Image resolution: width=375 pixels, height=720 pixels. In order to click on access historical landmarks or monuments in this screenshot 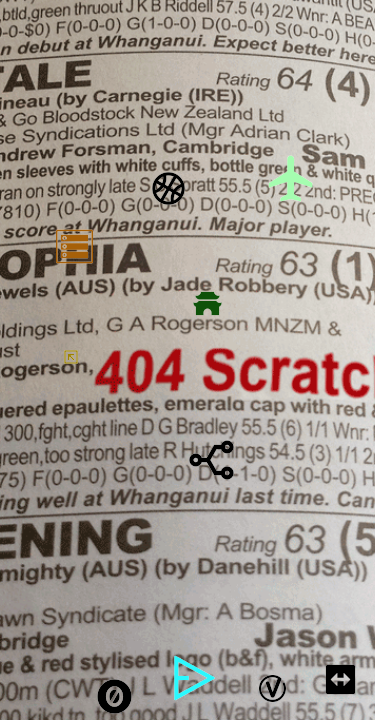, I will do `click(207, 303)`.